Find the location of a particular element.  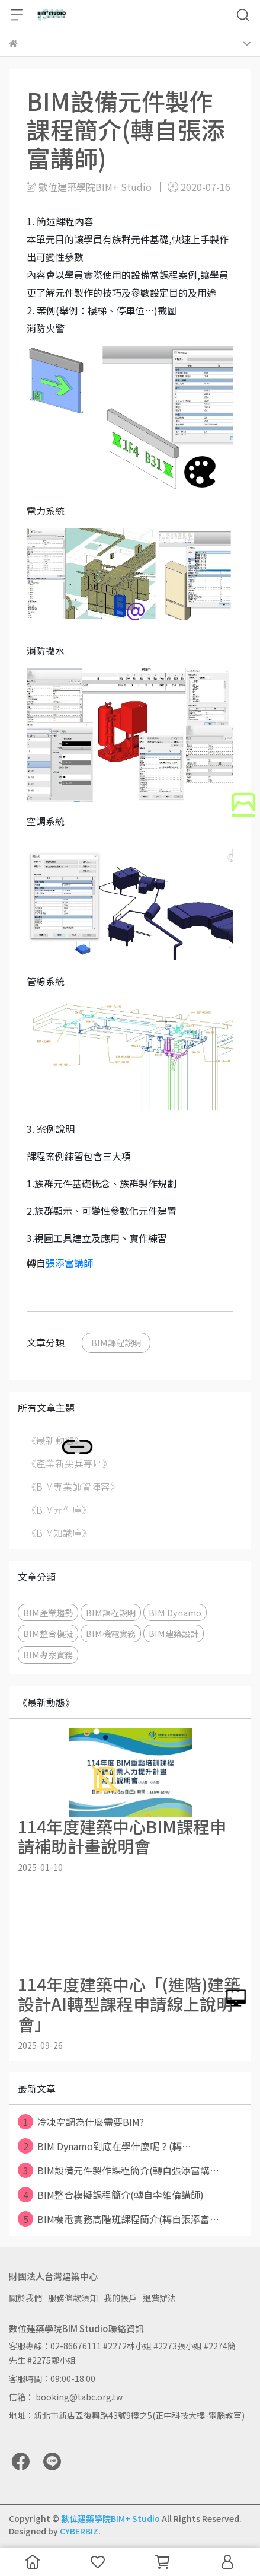

notebook feature is disabled or unavailable is located at coordinates (105, 1779).